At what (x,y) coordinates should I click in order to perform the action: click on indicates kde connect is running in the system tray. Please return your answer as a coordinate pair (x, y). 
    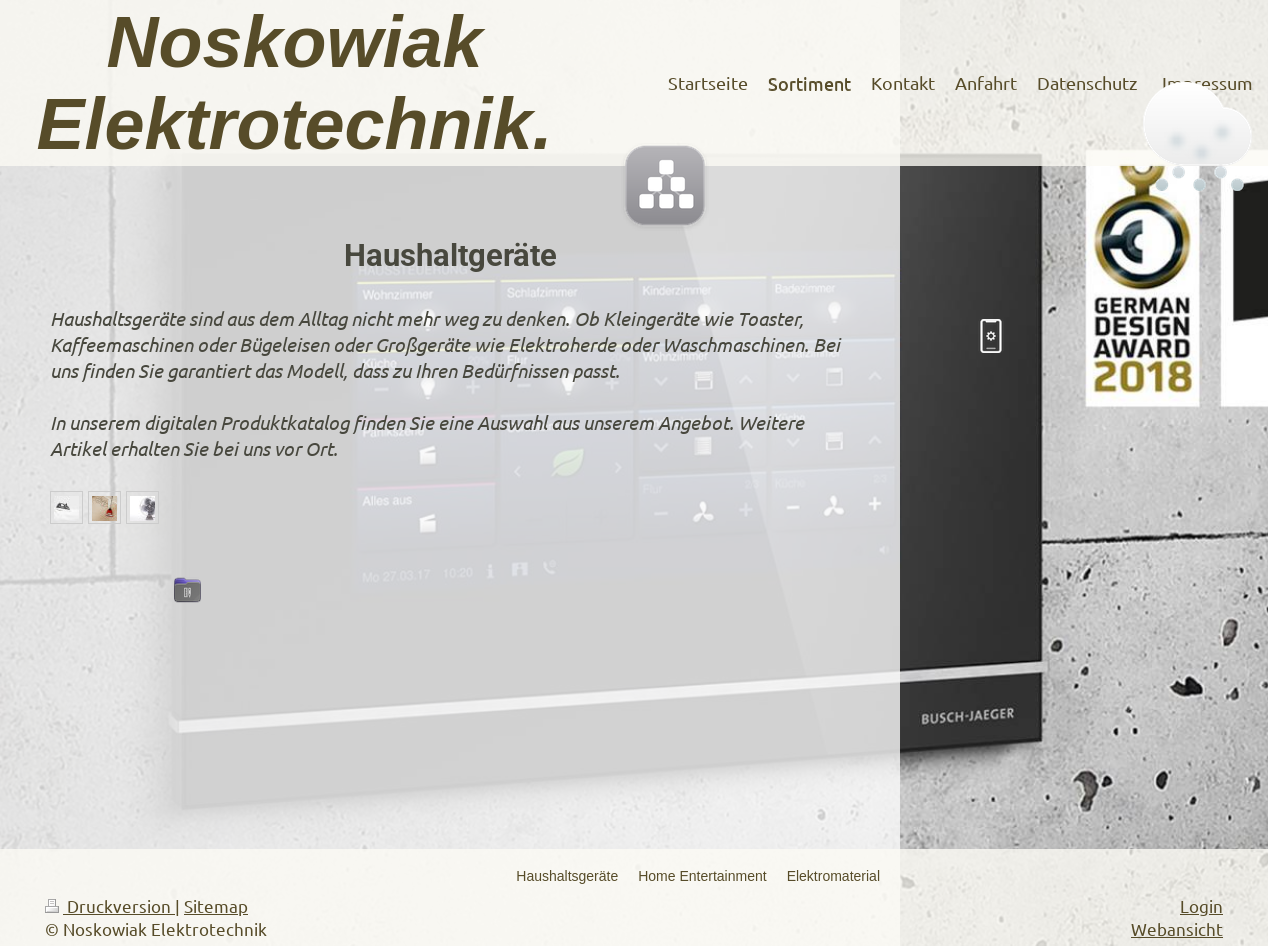
    Looking at the image, I should click on (991, 336).